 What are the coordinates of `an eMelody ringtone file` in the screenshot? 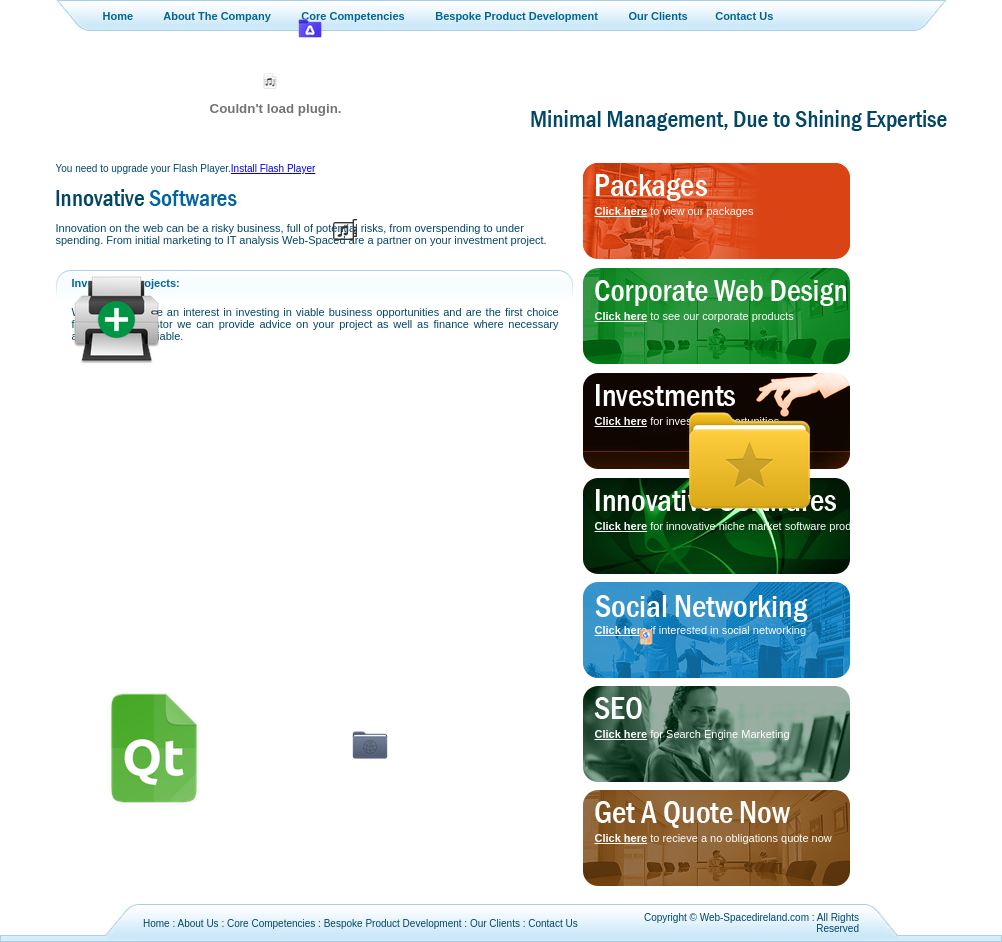 It's located at (270, 81).